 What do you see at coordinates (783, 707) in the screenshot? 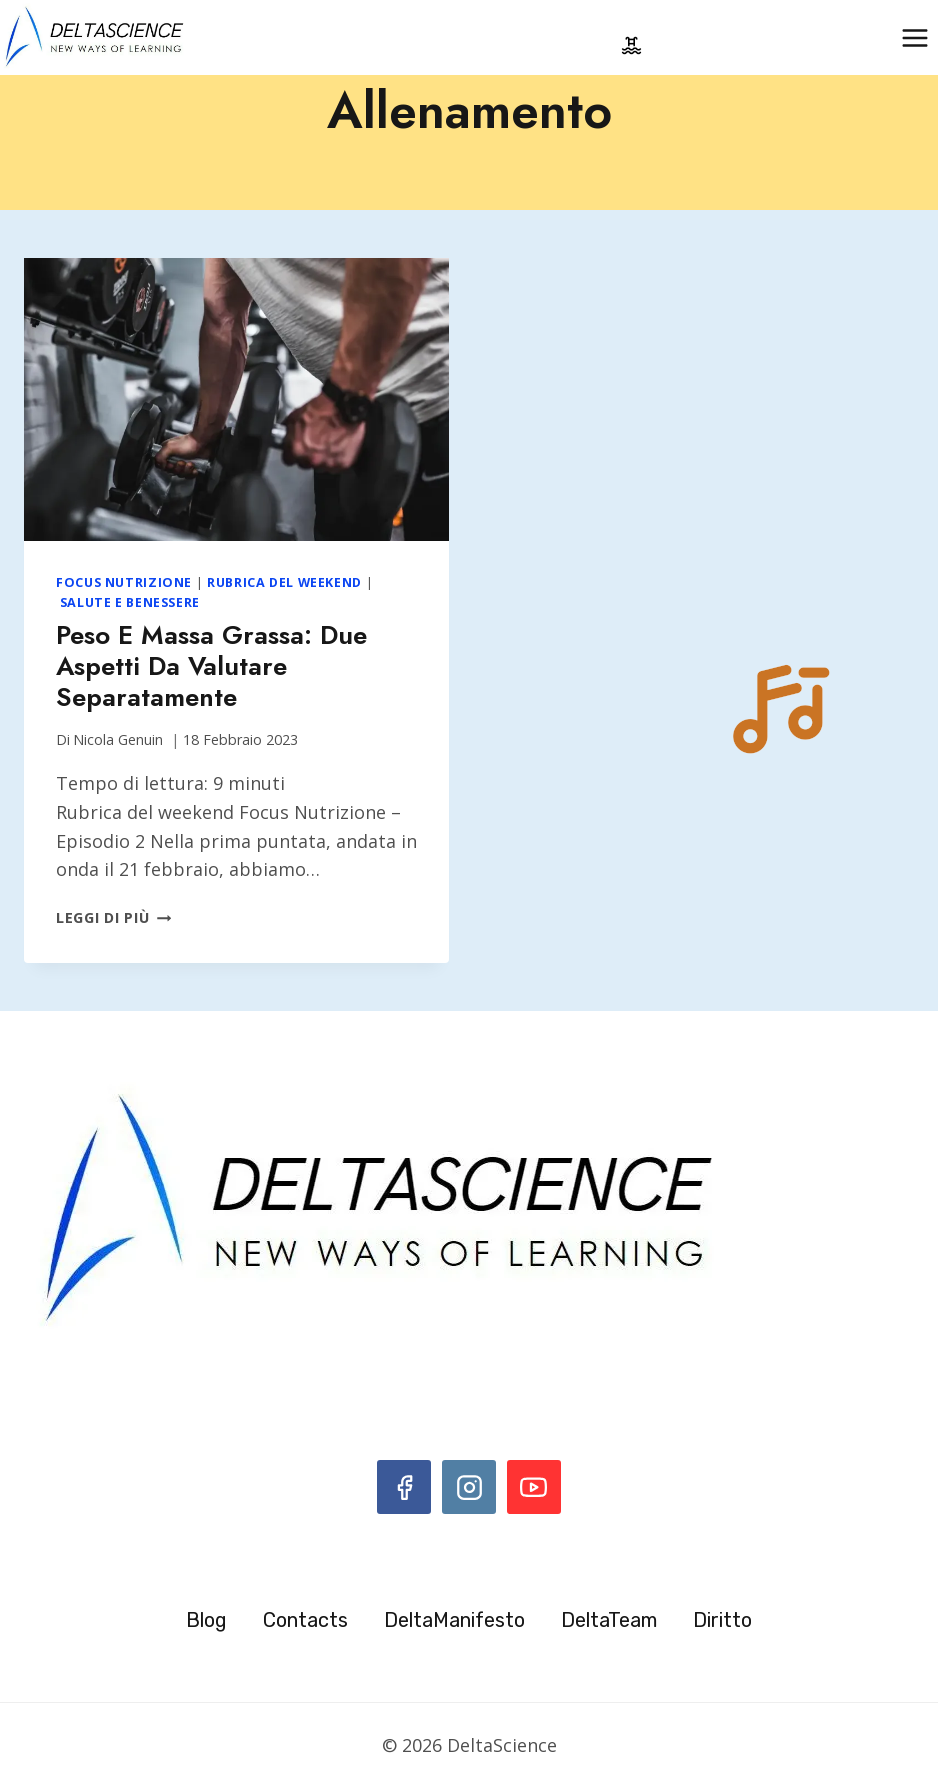
I see `remove a song from playlist` at bounding box center [783, 707].